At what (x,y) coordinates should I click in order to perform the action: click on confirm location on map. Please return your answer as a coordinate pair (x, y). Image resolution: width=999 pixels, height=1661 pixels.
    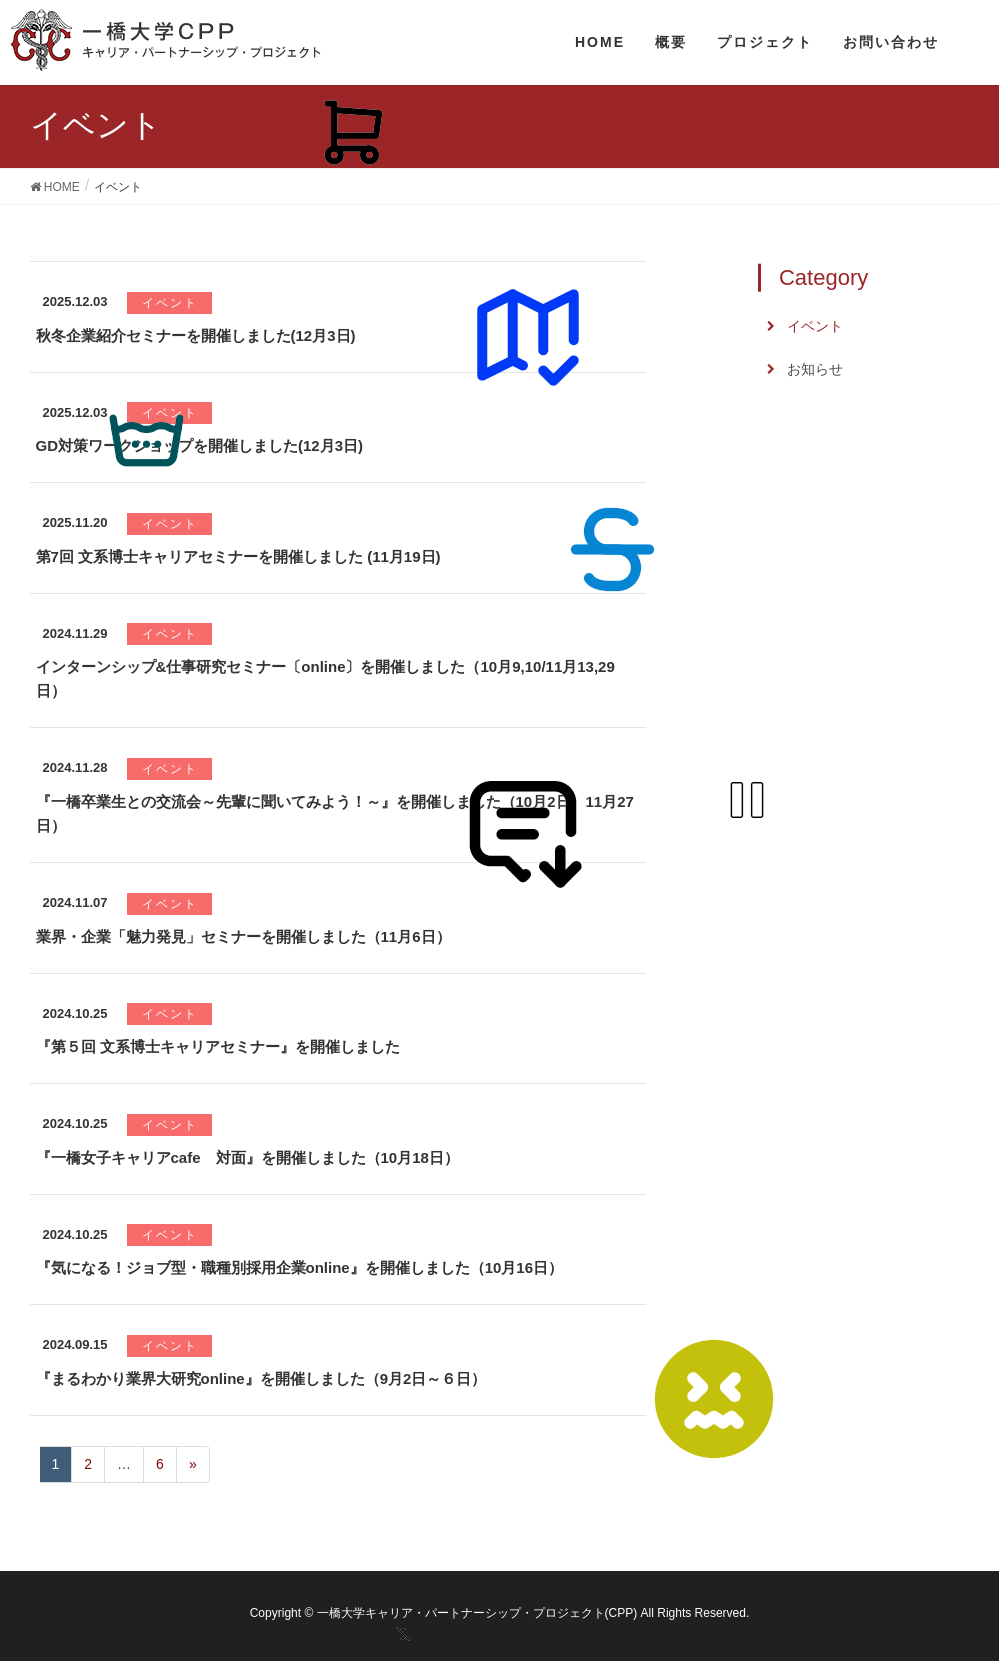
    Looking at the image, I should click on (528, 335).